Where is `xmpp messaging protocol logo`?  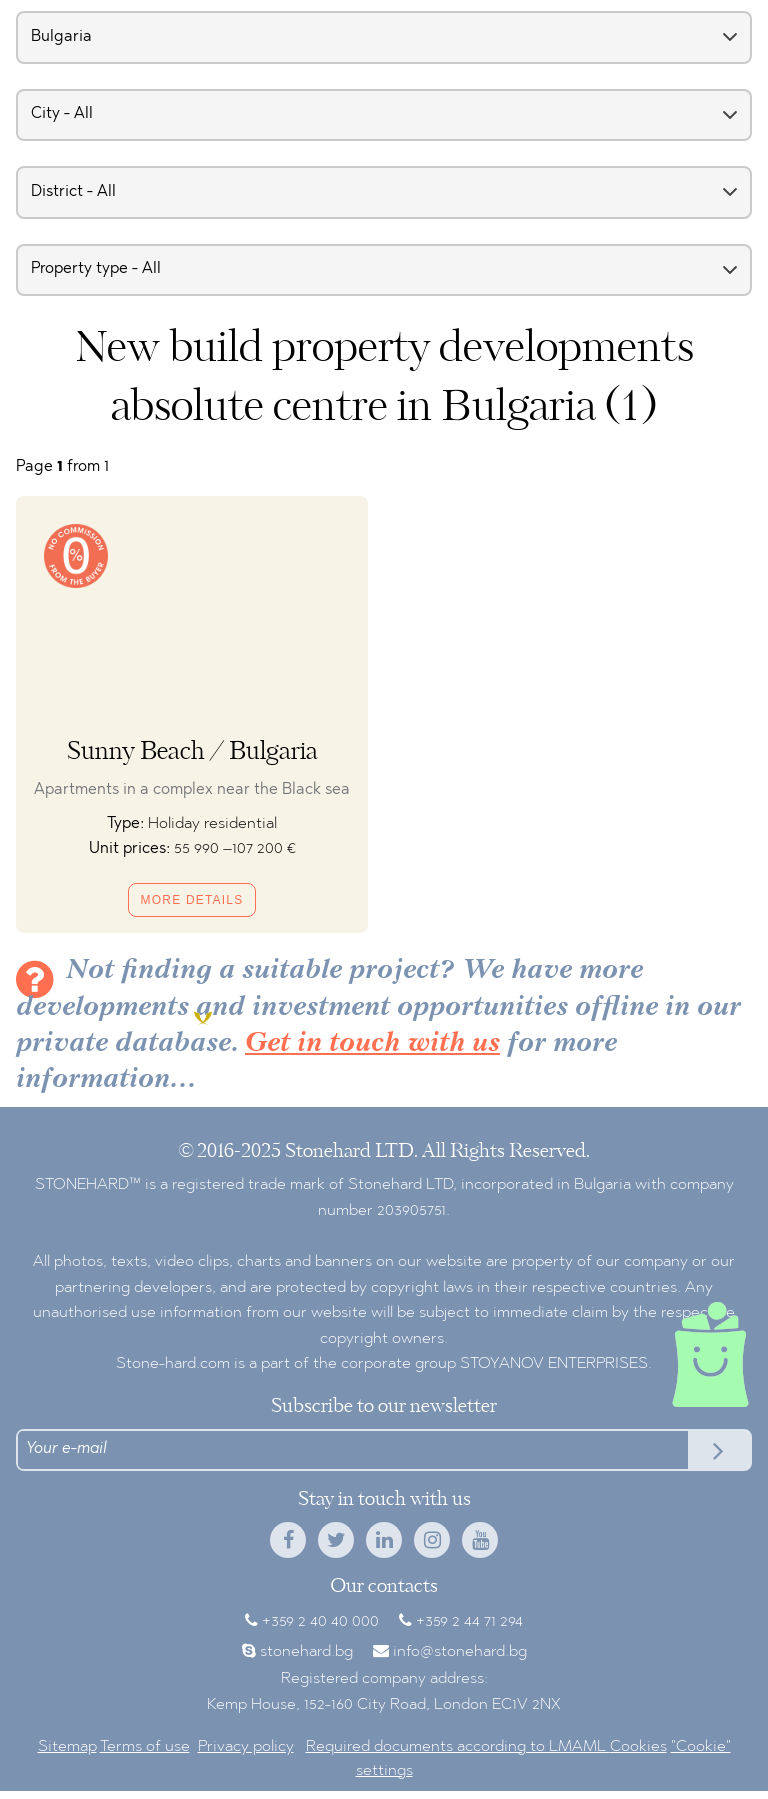
xmpp messaging protocol logo is located at coordinates (203, 1018).